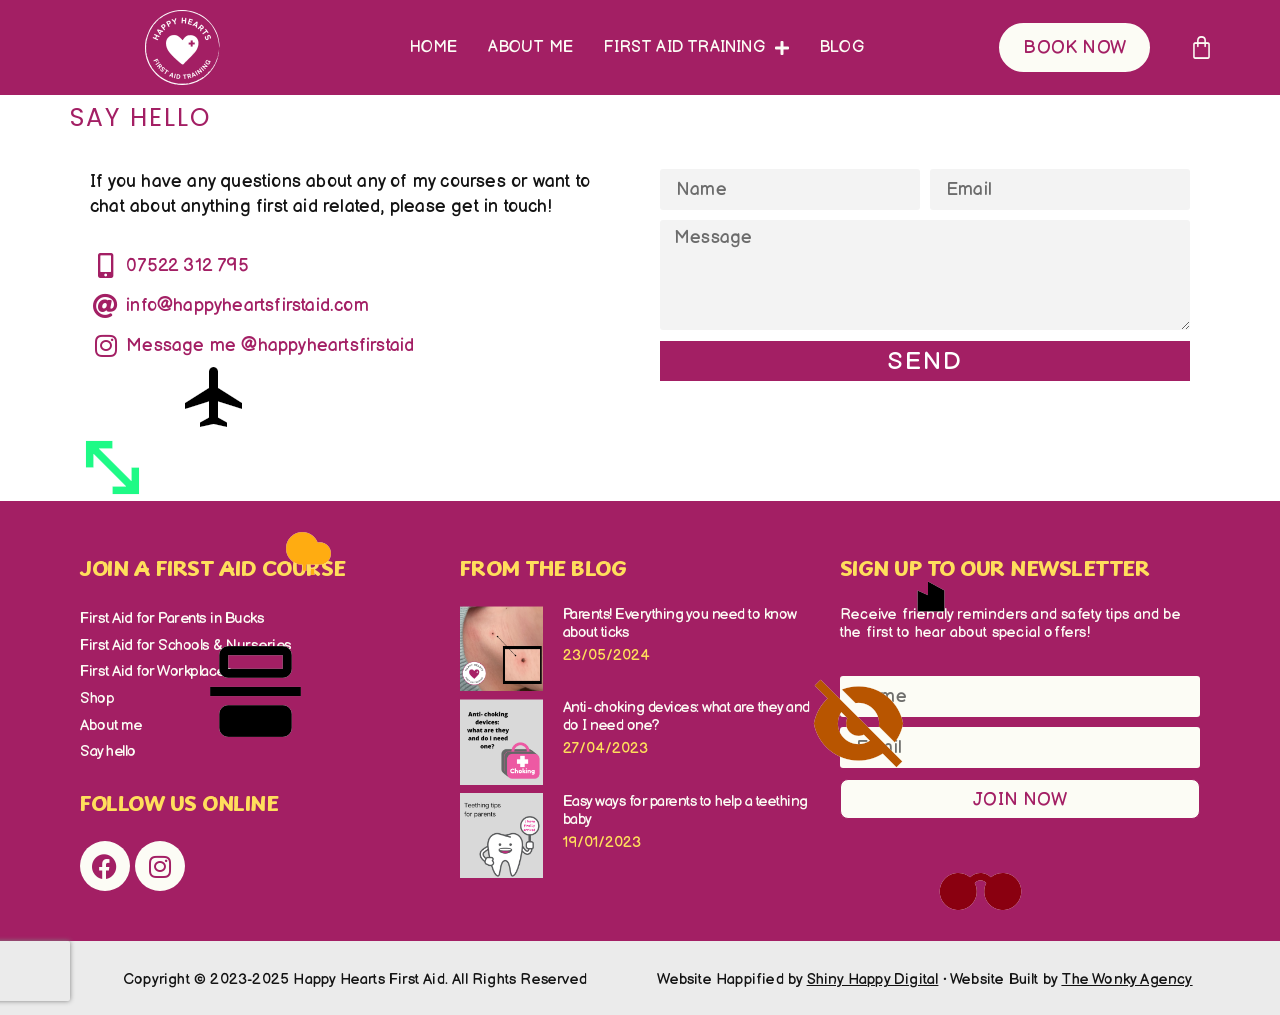 This screenshot has width=1280, height=1015. What do you see at coordinates (212, 397) in the screenshot?
I see `enable airplane mode` at bounding box center [212, 397].